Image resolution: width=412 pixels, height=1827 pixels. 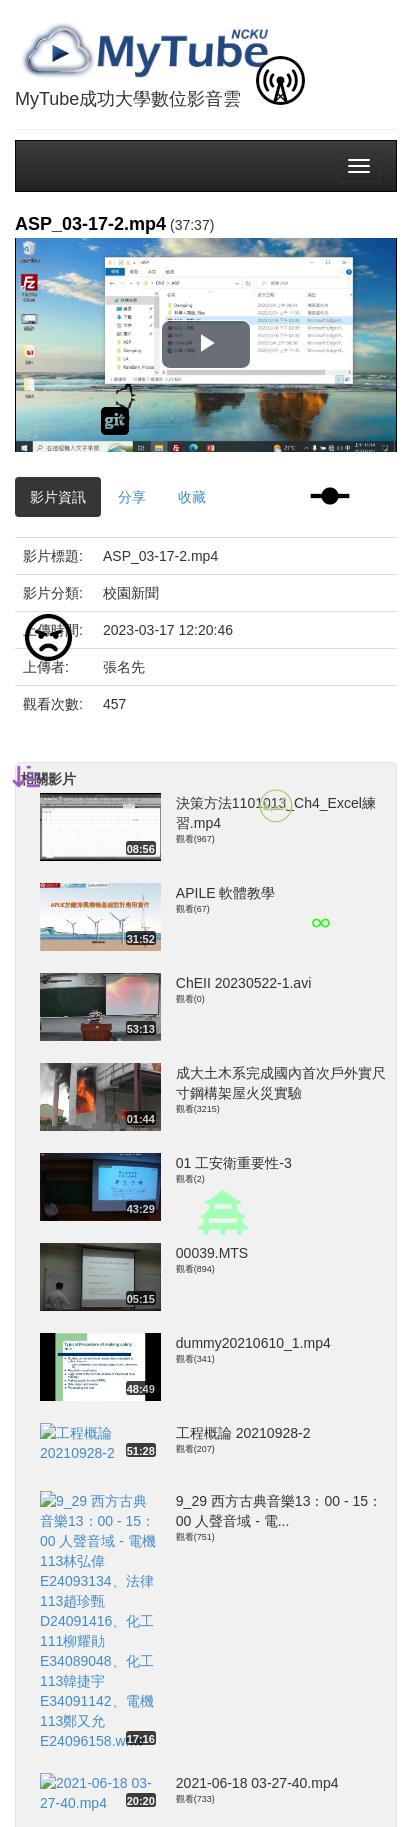 I want to click on react to a message with anger, so click(x=48, y=637).